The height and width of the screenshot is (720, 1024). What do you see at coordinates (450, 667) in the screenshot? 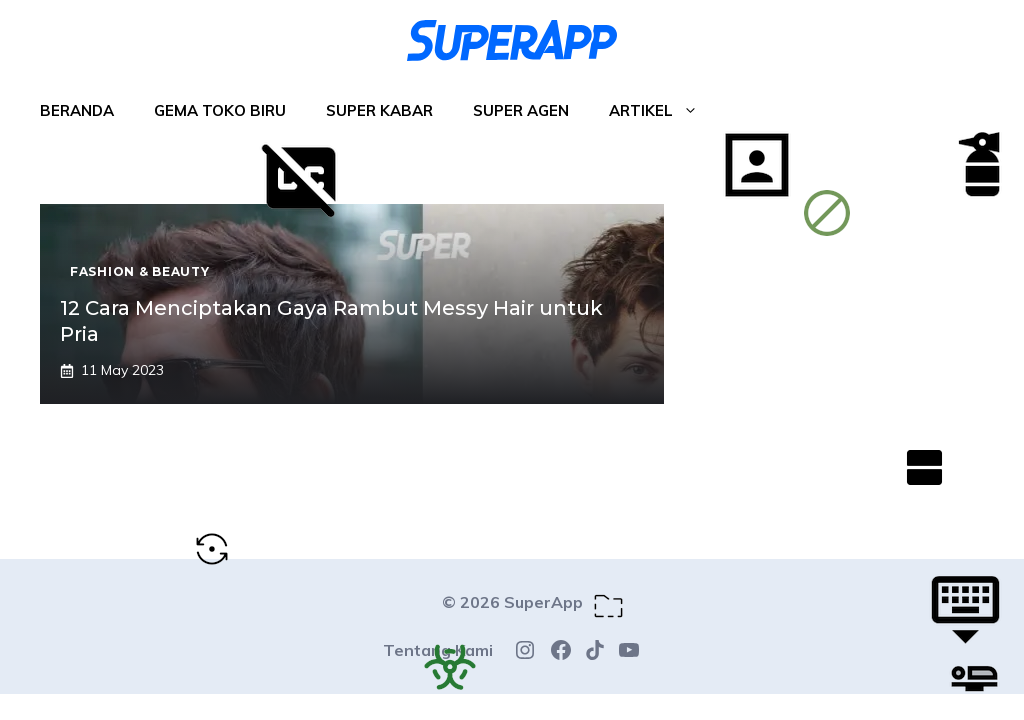
I see `indicates hazardous or dangerous content` at bounding box center [450, 667].